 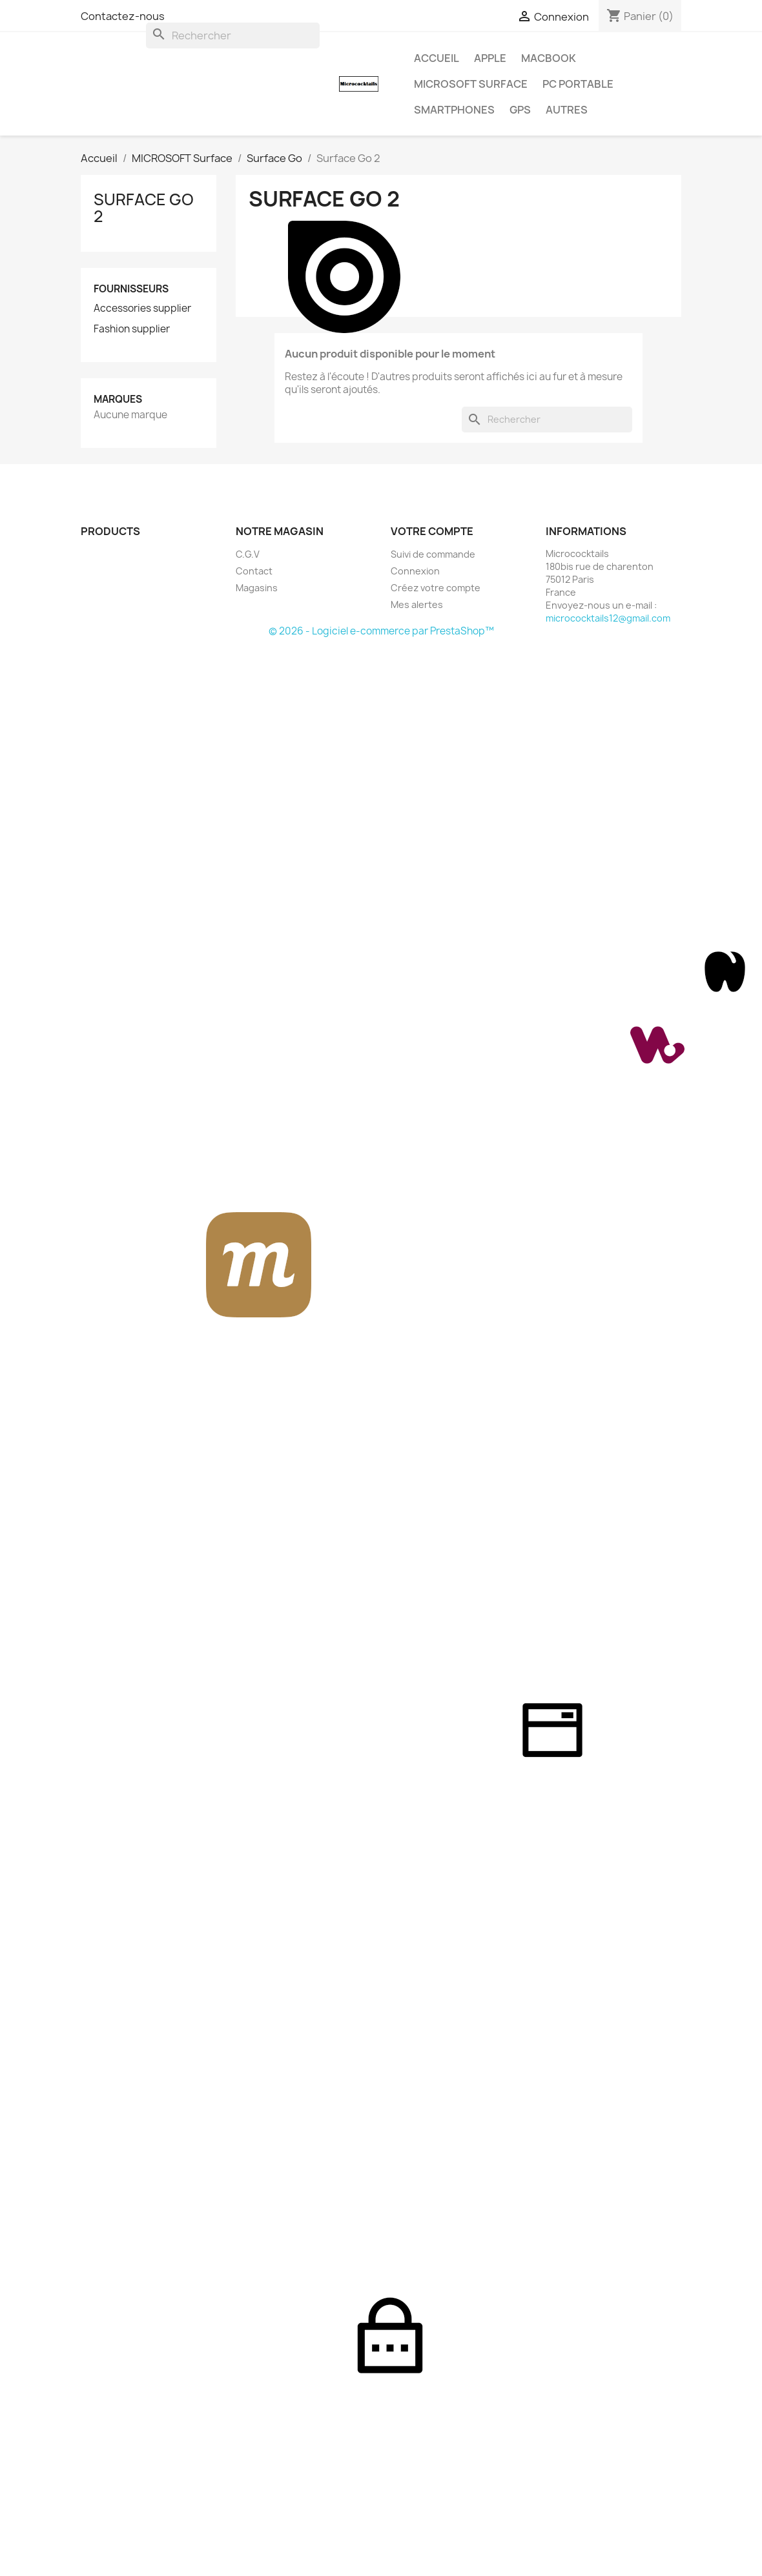 What do you see at coordinates (725, 971) in the screenshot?
I see `access dental or oral health features` at bounding box center [725, 971].